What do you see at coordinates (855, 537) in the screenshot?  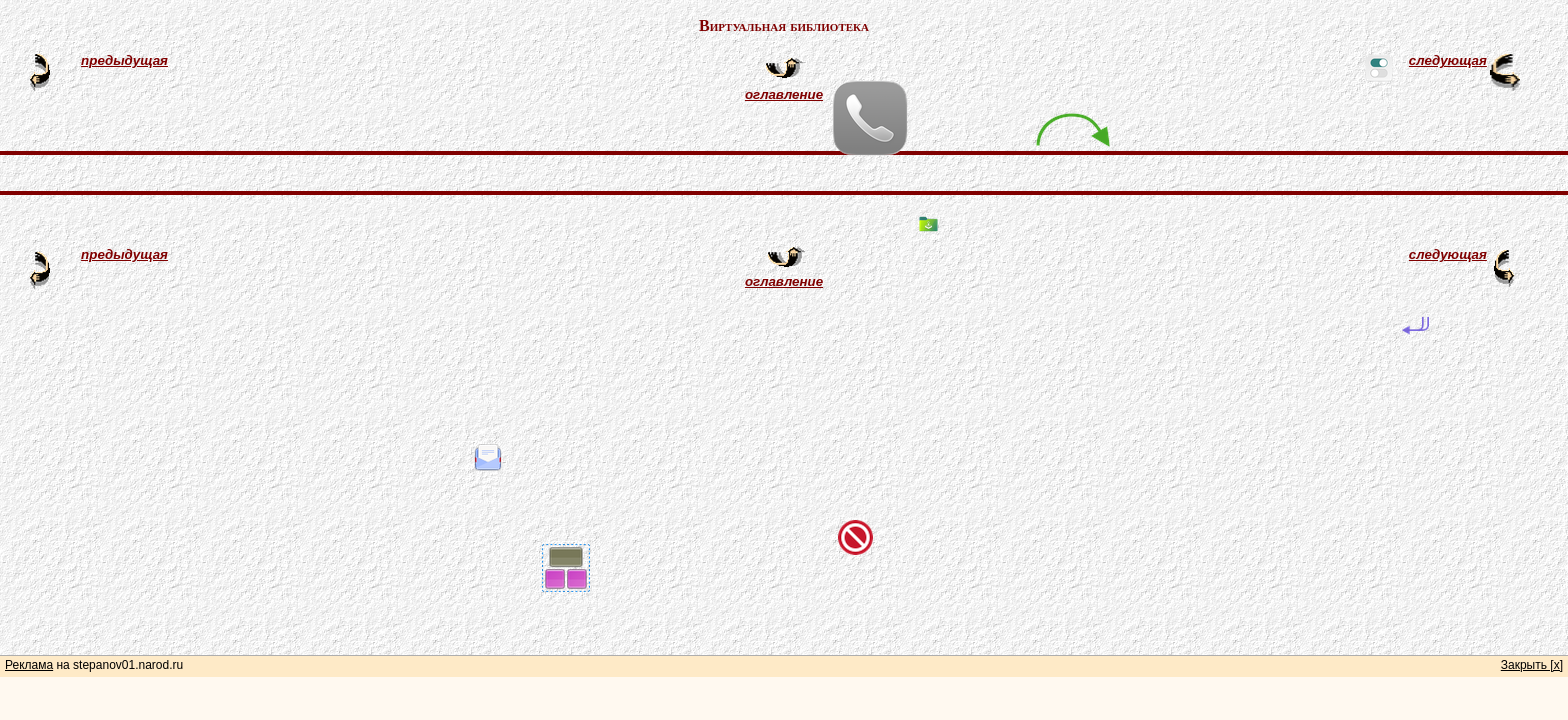 I see `clear or delete text from an input field` at bounding box center [855, 537].